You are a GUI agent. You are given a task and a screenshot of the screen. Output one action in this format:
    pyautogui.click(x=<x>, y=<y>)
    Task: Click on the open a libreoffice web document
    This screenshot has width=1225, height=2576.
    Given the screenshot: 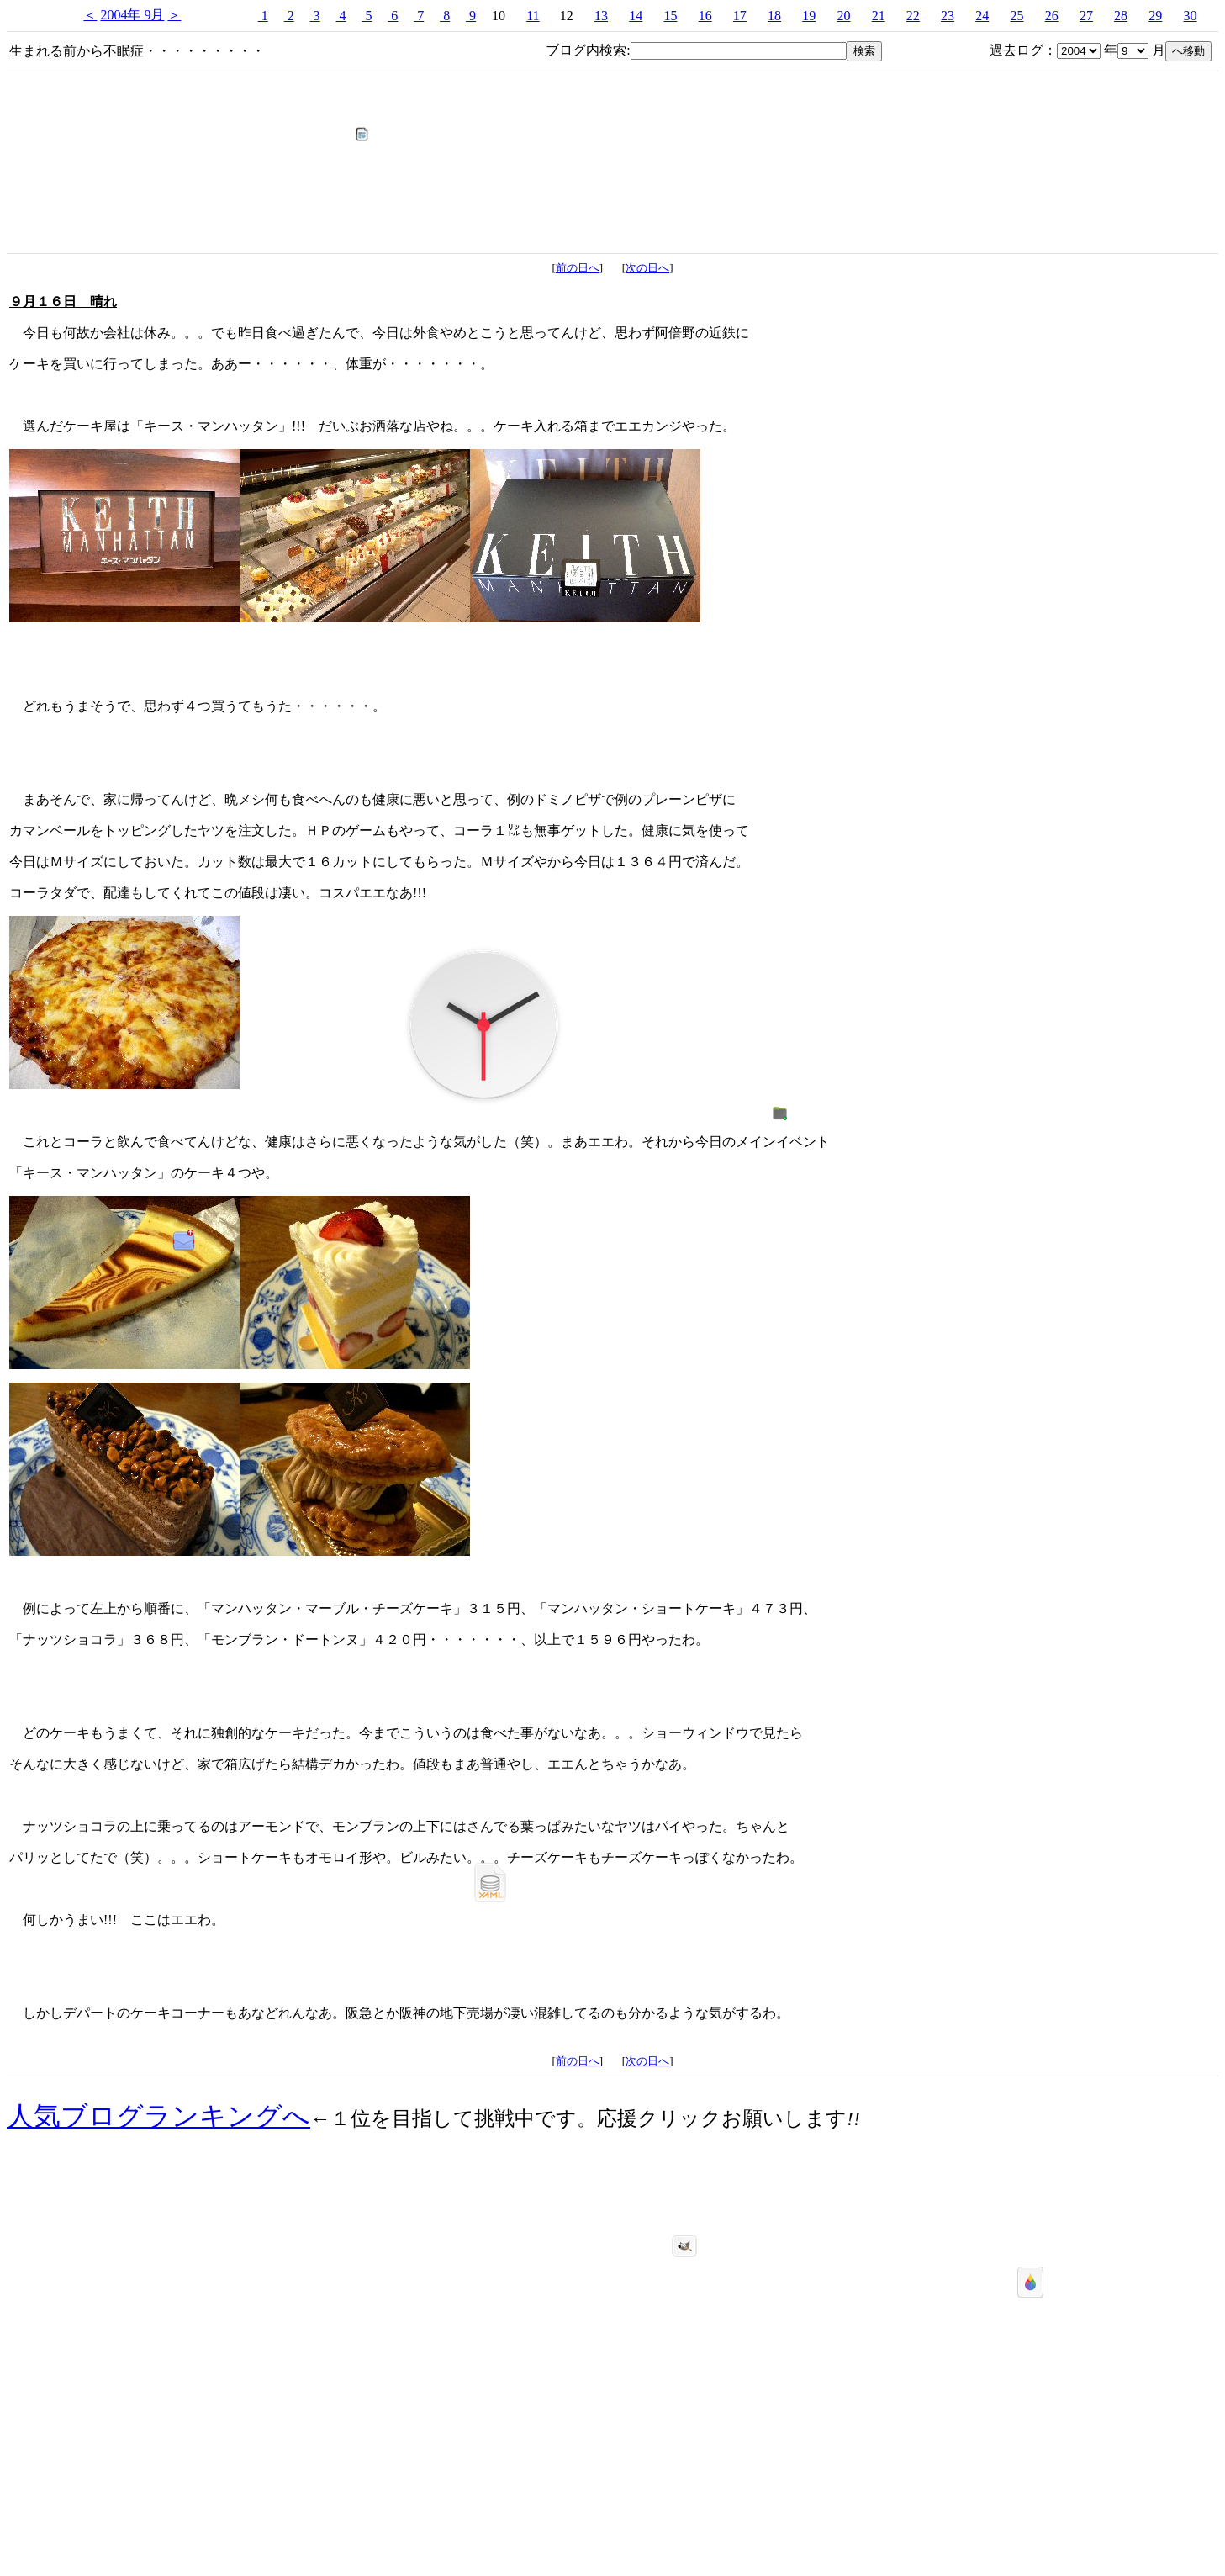 What is the action you would take?
    pyautogui.click(x=362, y=134)
    